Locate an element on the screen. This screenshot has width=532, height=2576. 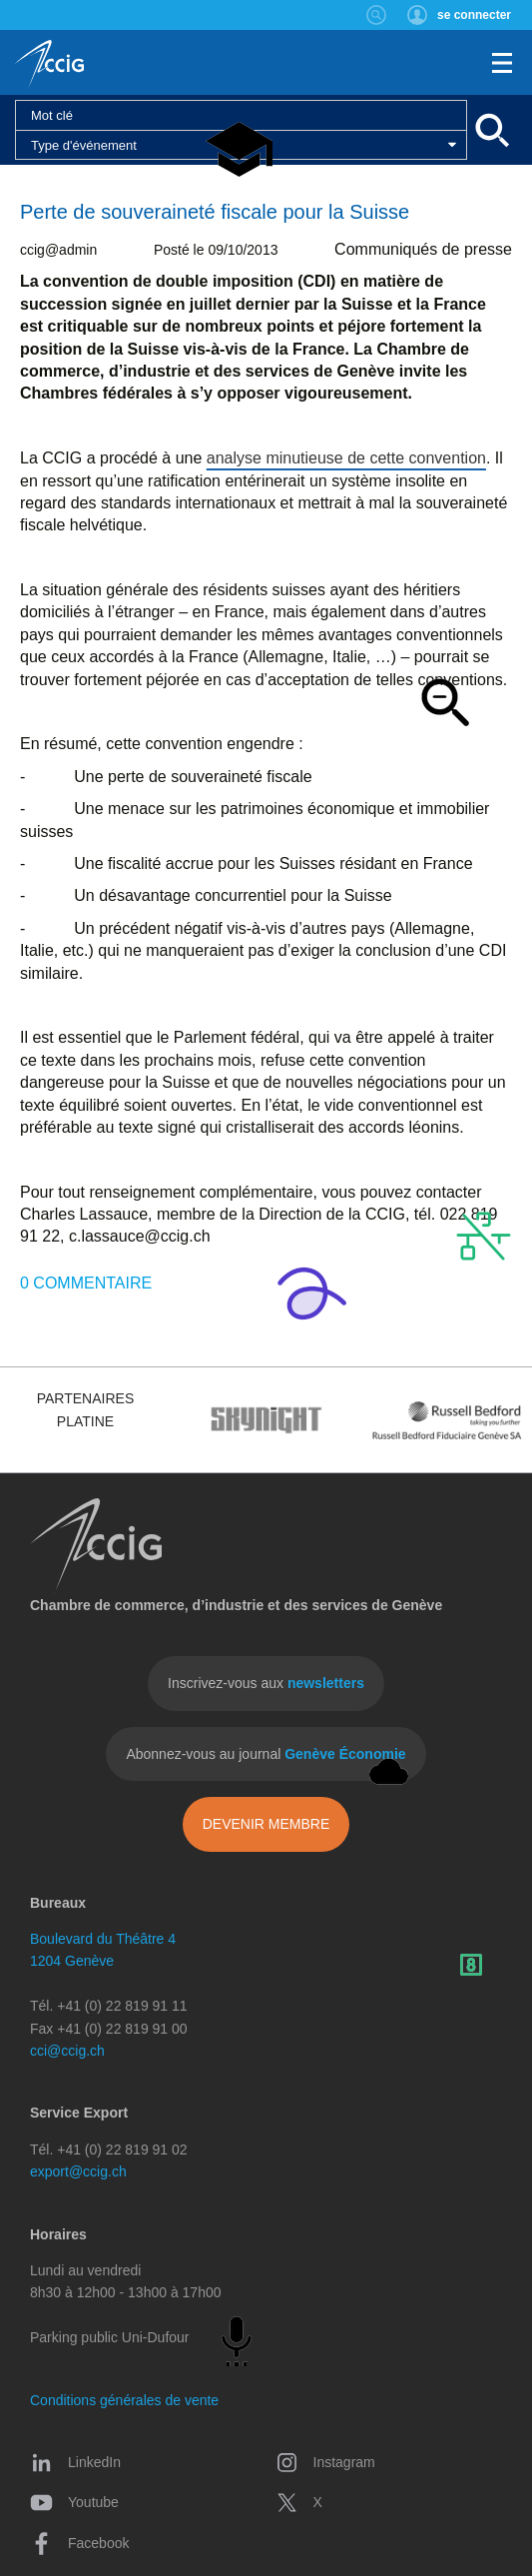
access education or school-related features is located at coordinates (239, 149).